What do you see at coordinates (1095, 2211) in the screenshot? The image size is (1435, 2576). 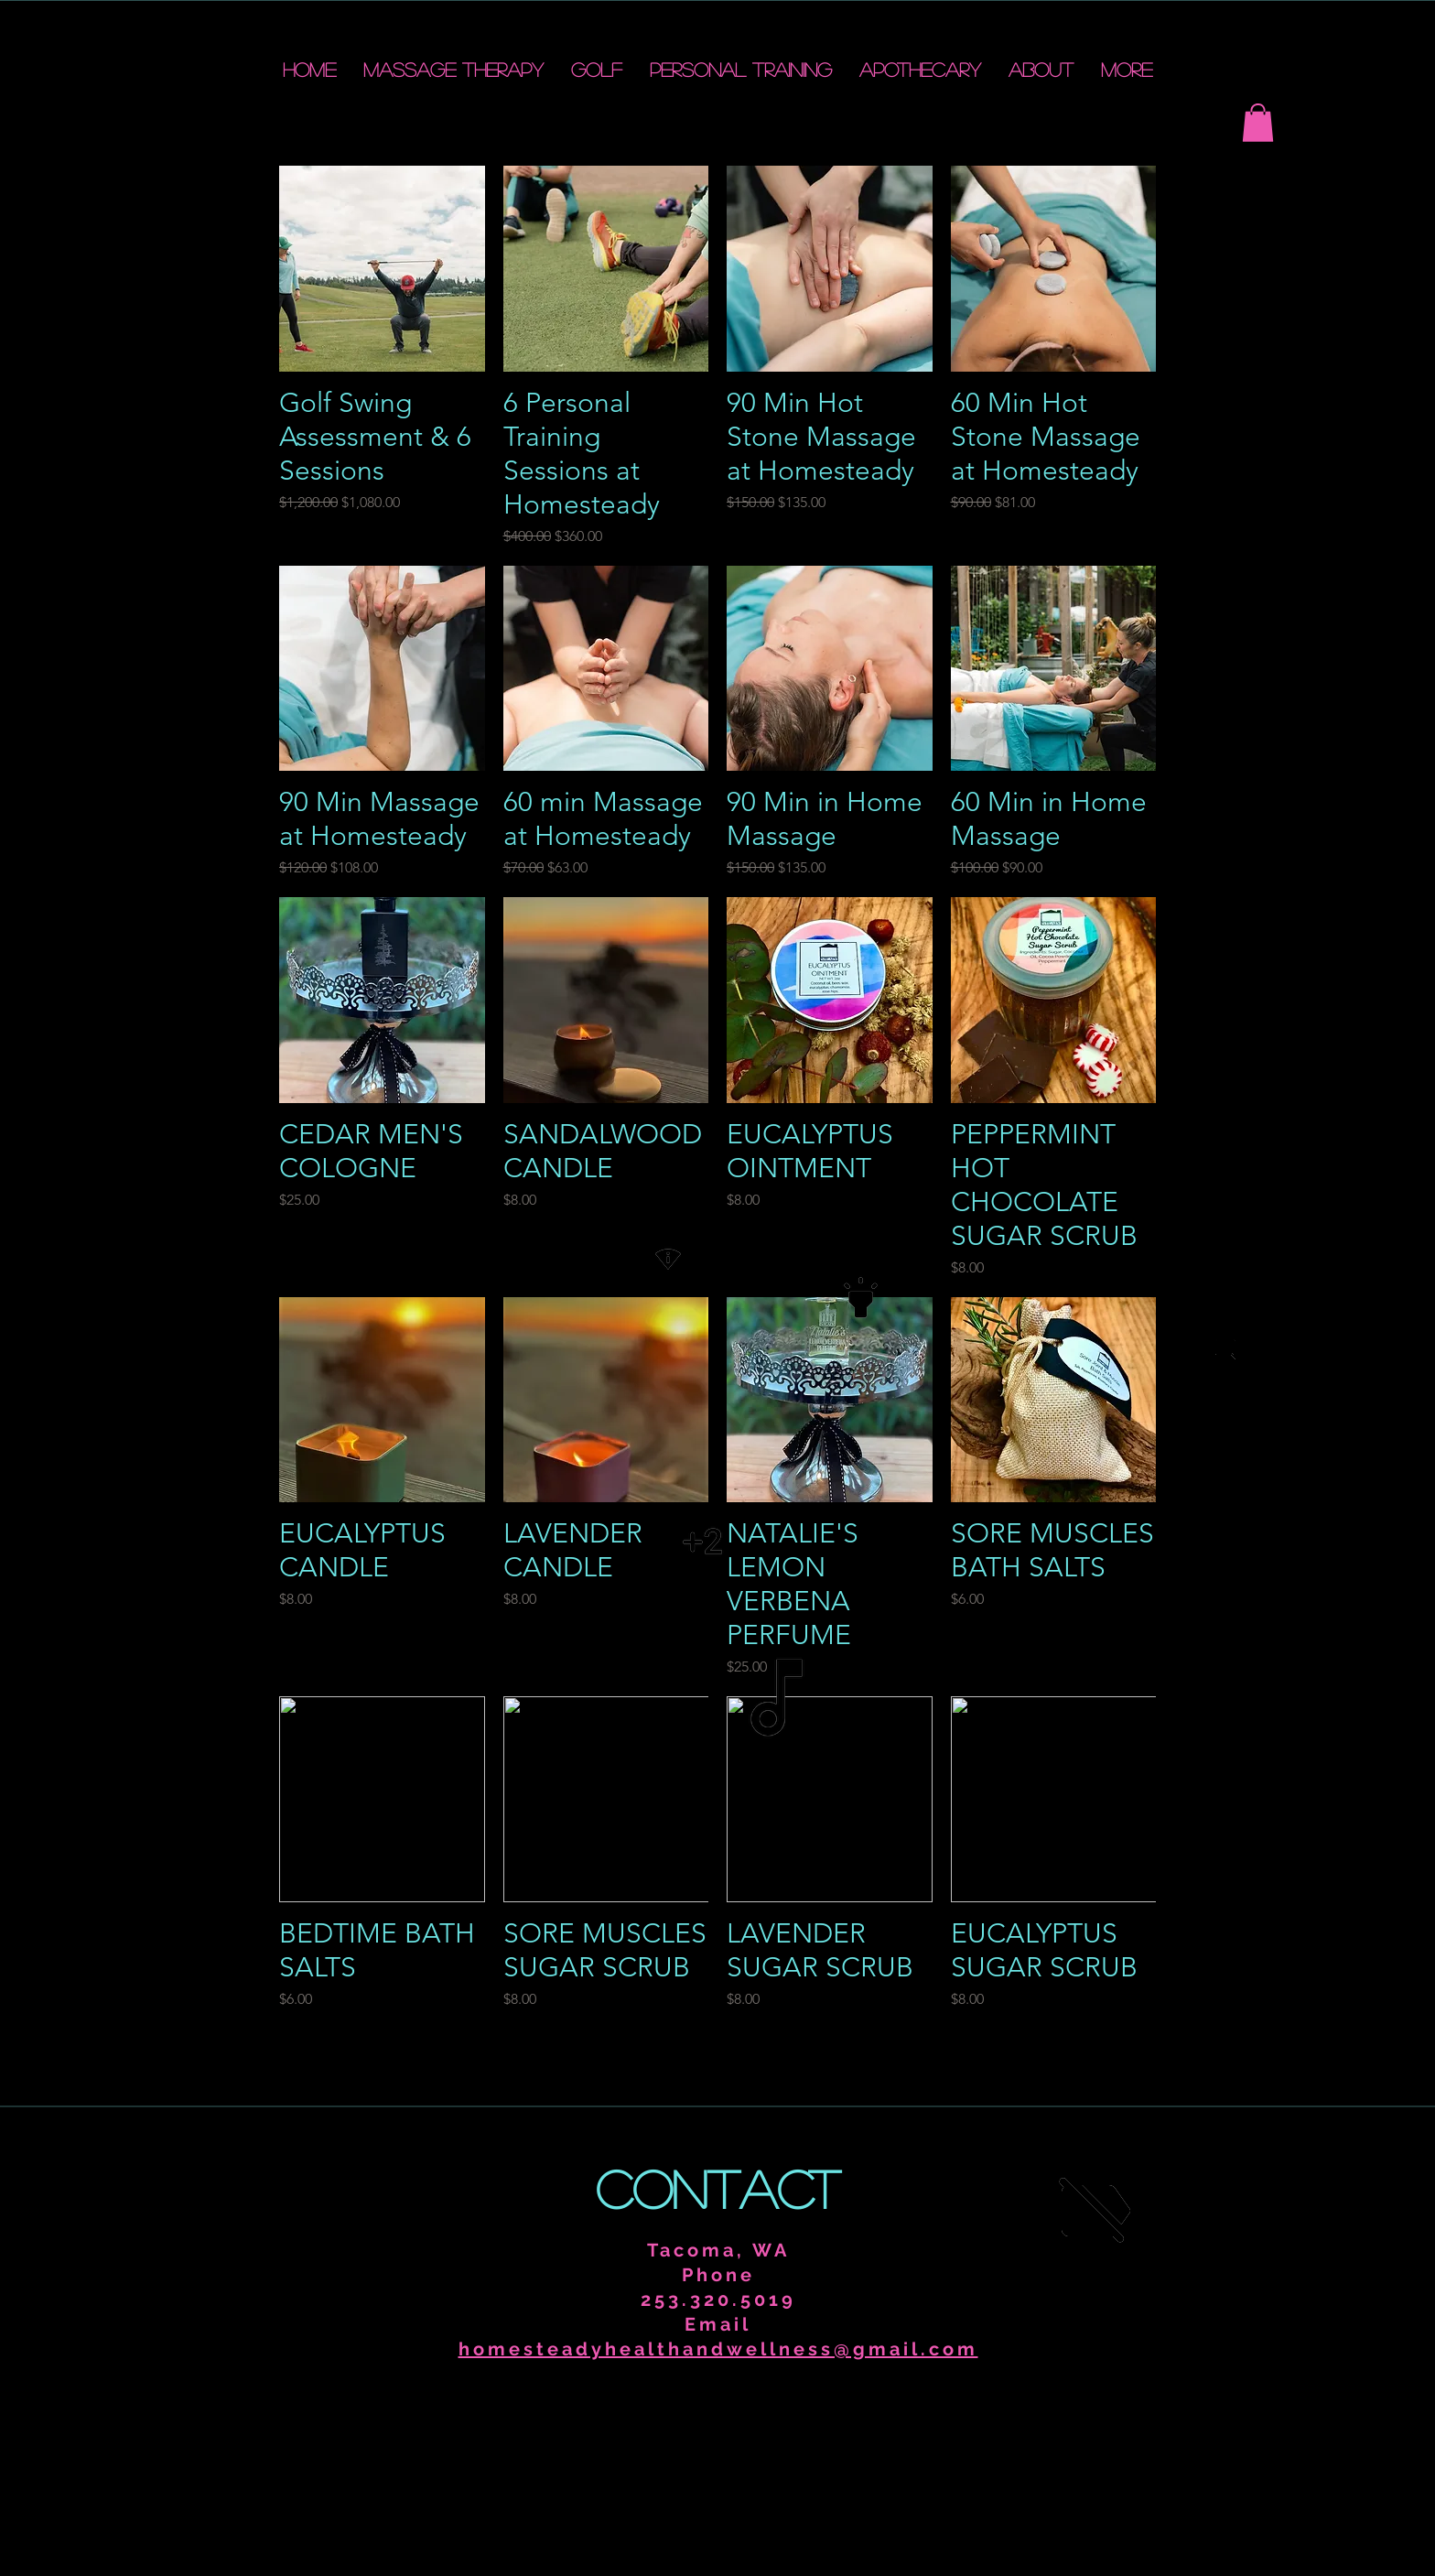 I see `remove a label or tag` at bounding box center [1095, 2211].